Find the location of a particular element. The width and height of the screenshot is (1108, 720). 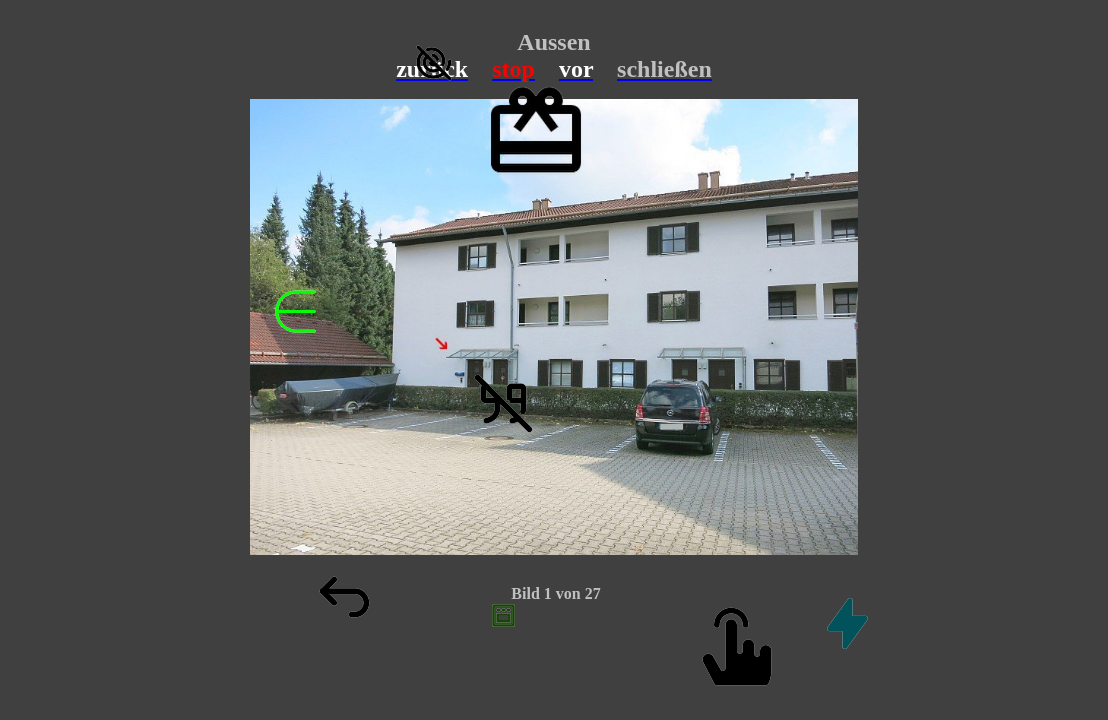

tap to interact with an element is located at coordinates (737, 648).